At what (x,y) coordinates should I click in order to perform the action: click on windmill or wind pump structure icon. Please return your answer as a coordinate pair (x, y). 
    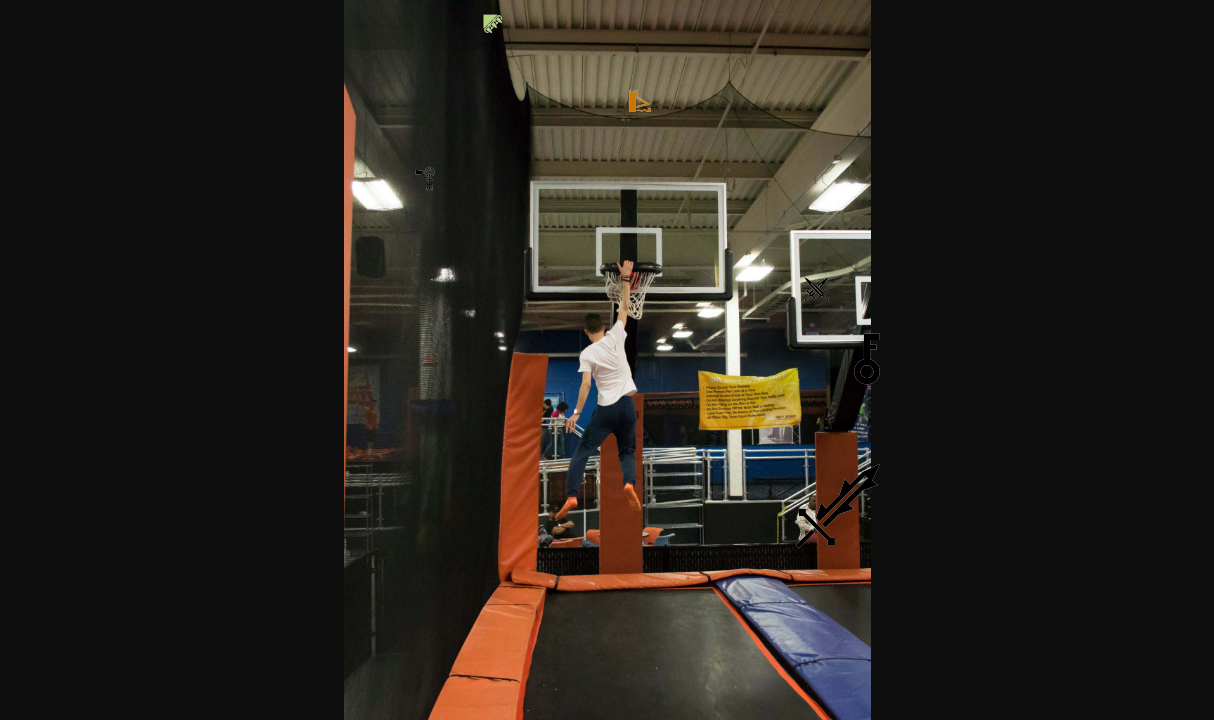
    Looking at the image, I should click on (425, 178).